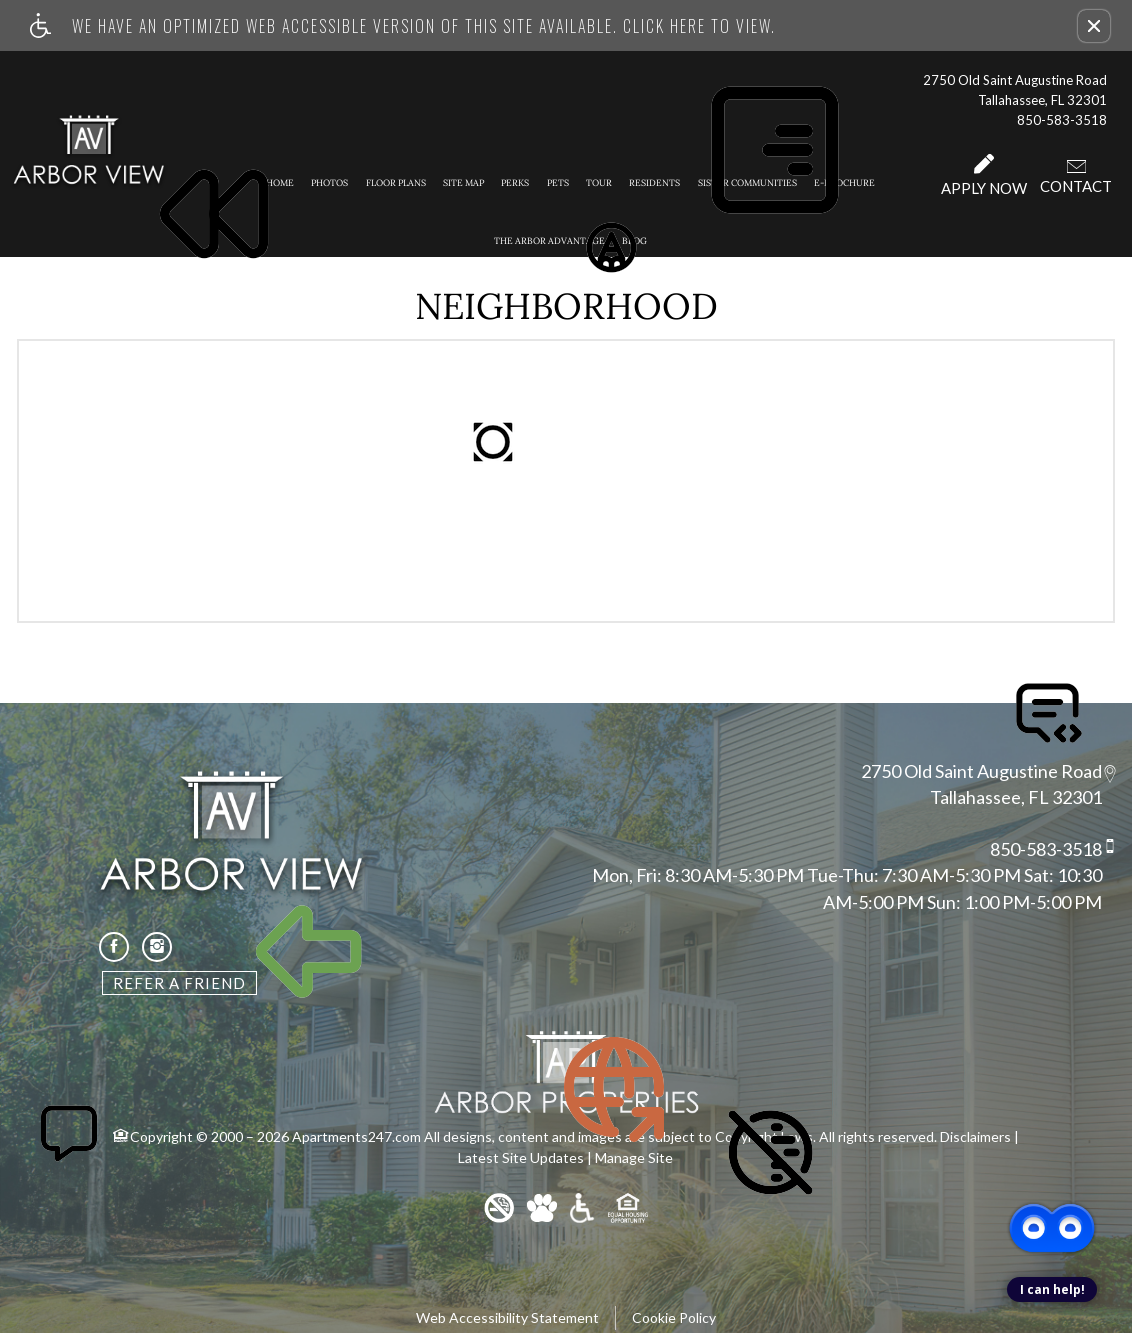 Image resolution: width=1132 pixels, height=1333 pixels. Describe the element at coordinates (770, 1152) in the screenshot. I see `disable shadow effects` at that location.